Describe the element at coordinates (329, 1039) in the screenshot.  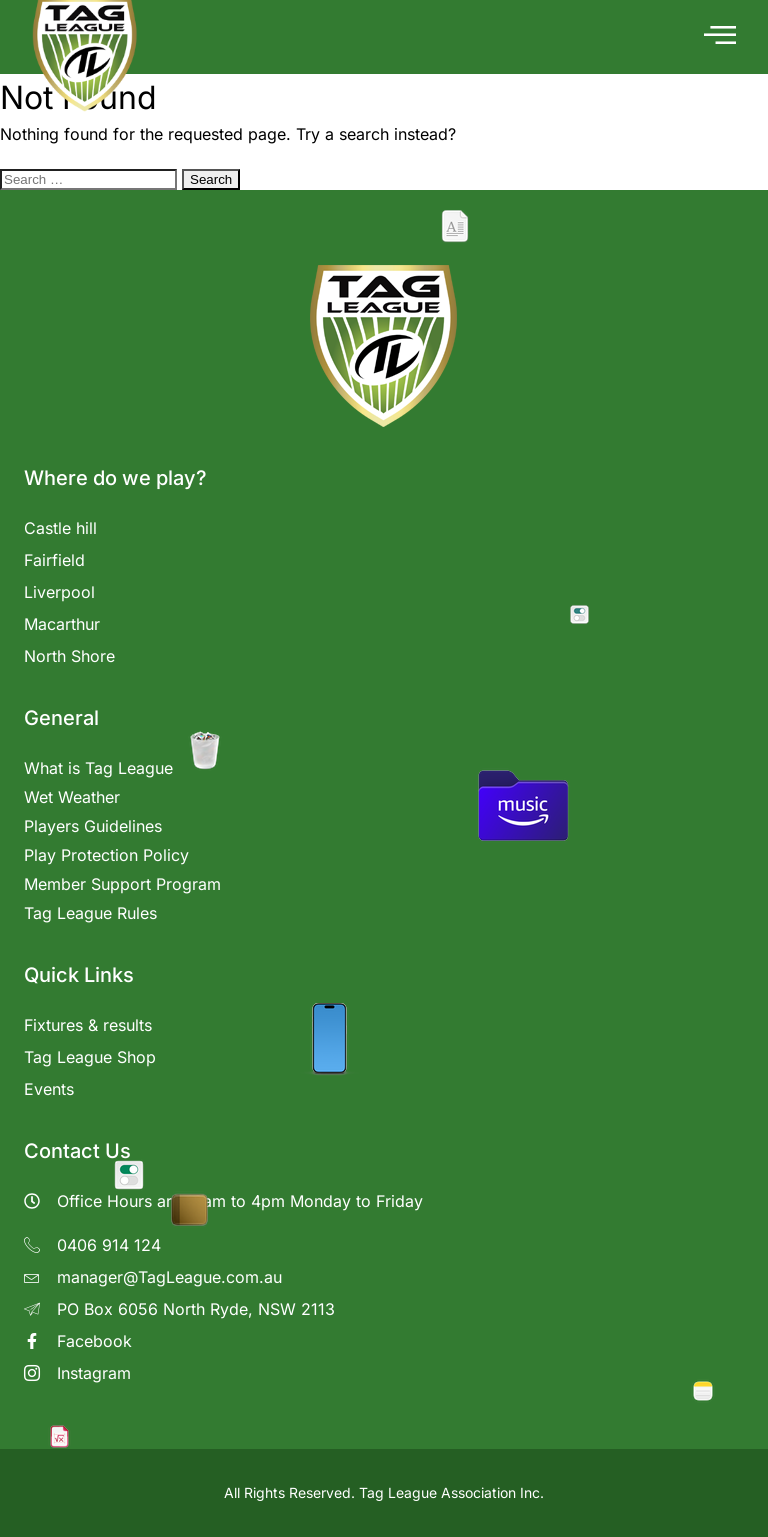
I see `iPhone 15 Pro device connected` at that location.